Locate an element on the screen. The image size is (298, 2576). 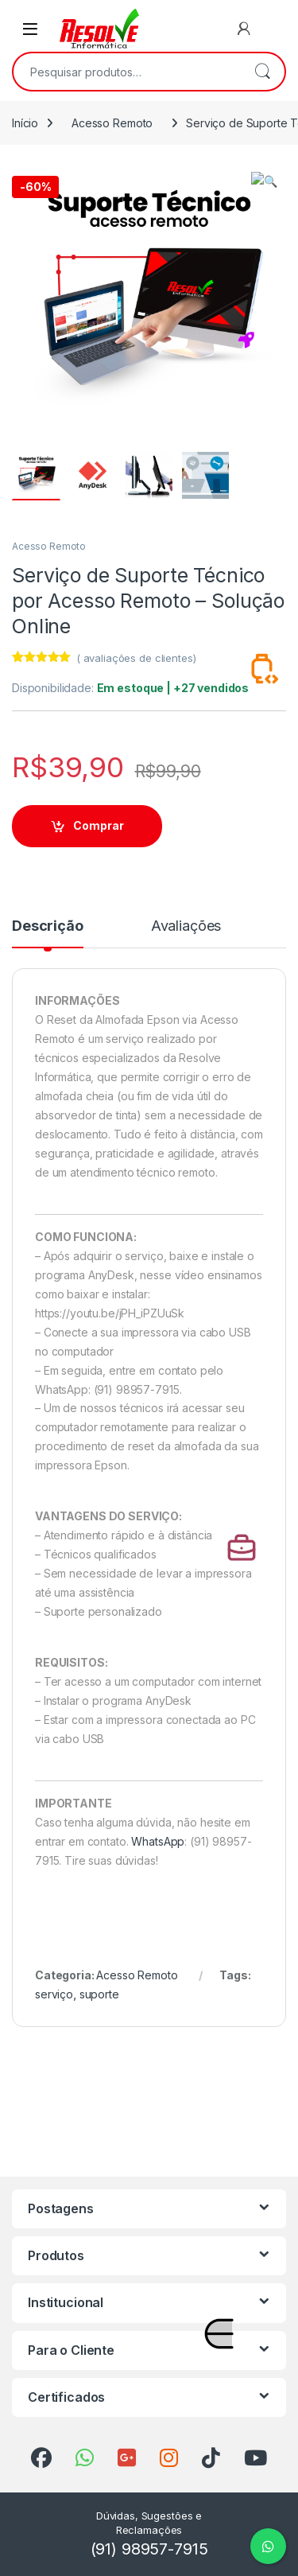
indicates set membership in mathematical notation is located at coordinates (219, 2333).